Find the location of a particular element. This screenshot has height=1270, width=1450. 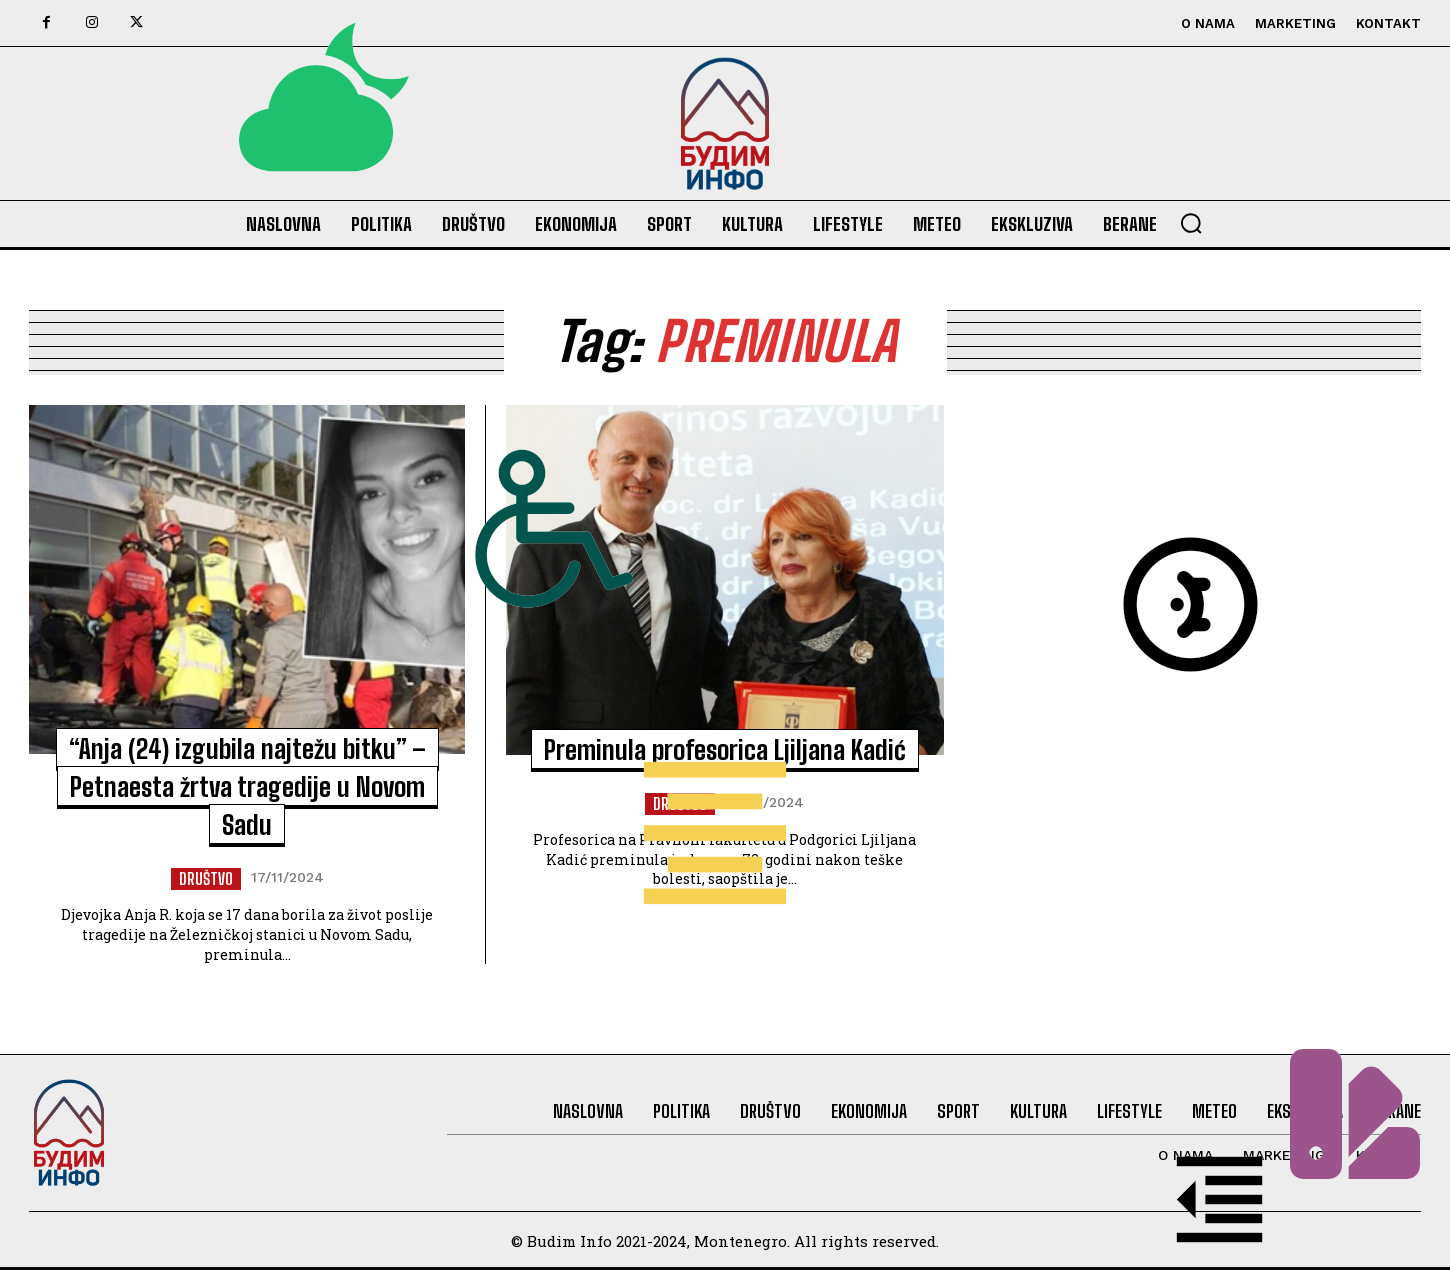

center align text is located at coordinates (715, 833).